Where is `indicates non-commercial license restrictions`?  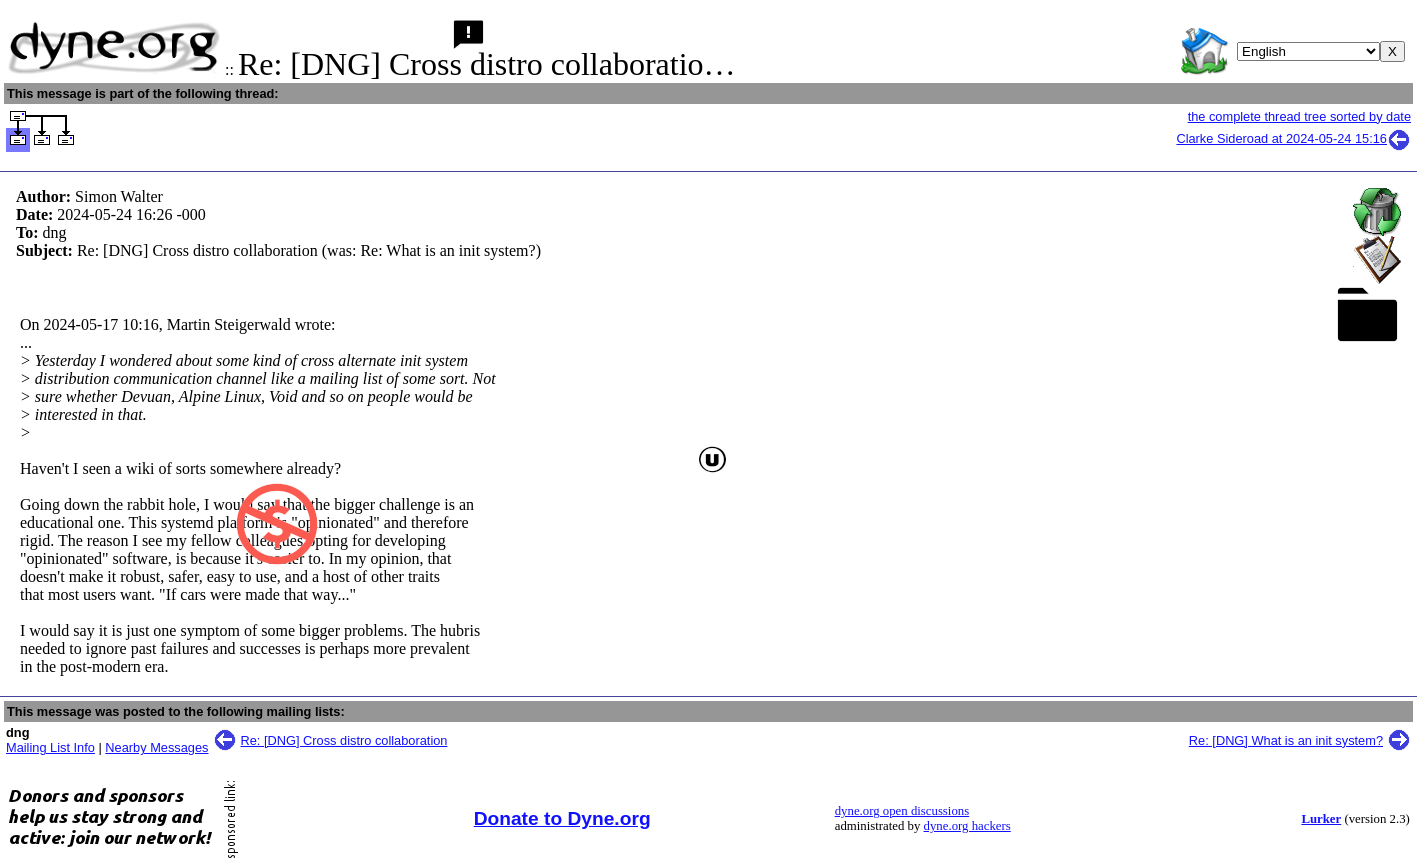
indicates non-commercial license restrictions is located at coordinates (277, 524).